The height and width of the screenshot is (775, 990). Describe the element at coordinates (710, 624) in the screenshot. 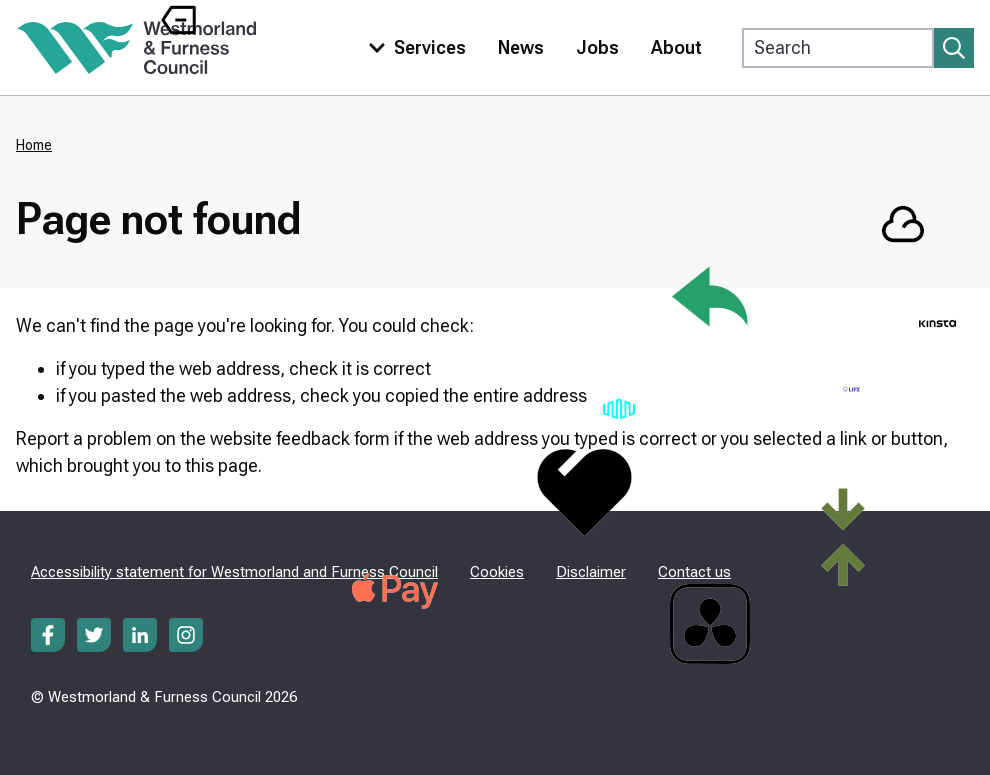

I see `open DaVinci Resolve video editing software` at that location.